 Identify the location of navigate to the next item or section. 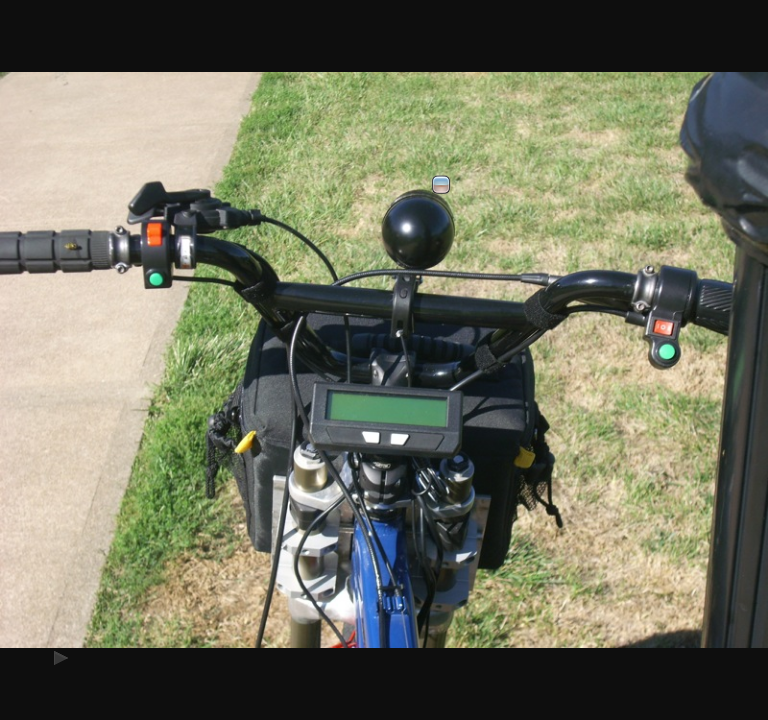
(62, 659).